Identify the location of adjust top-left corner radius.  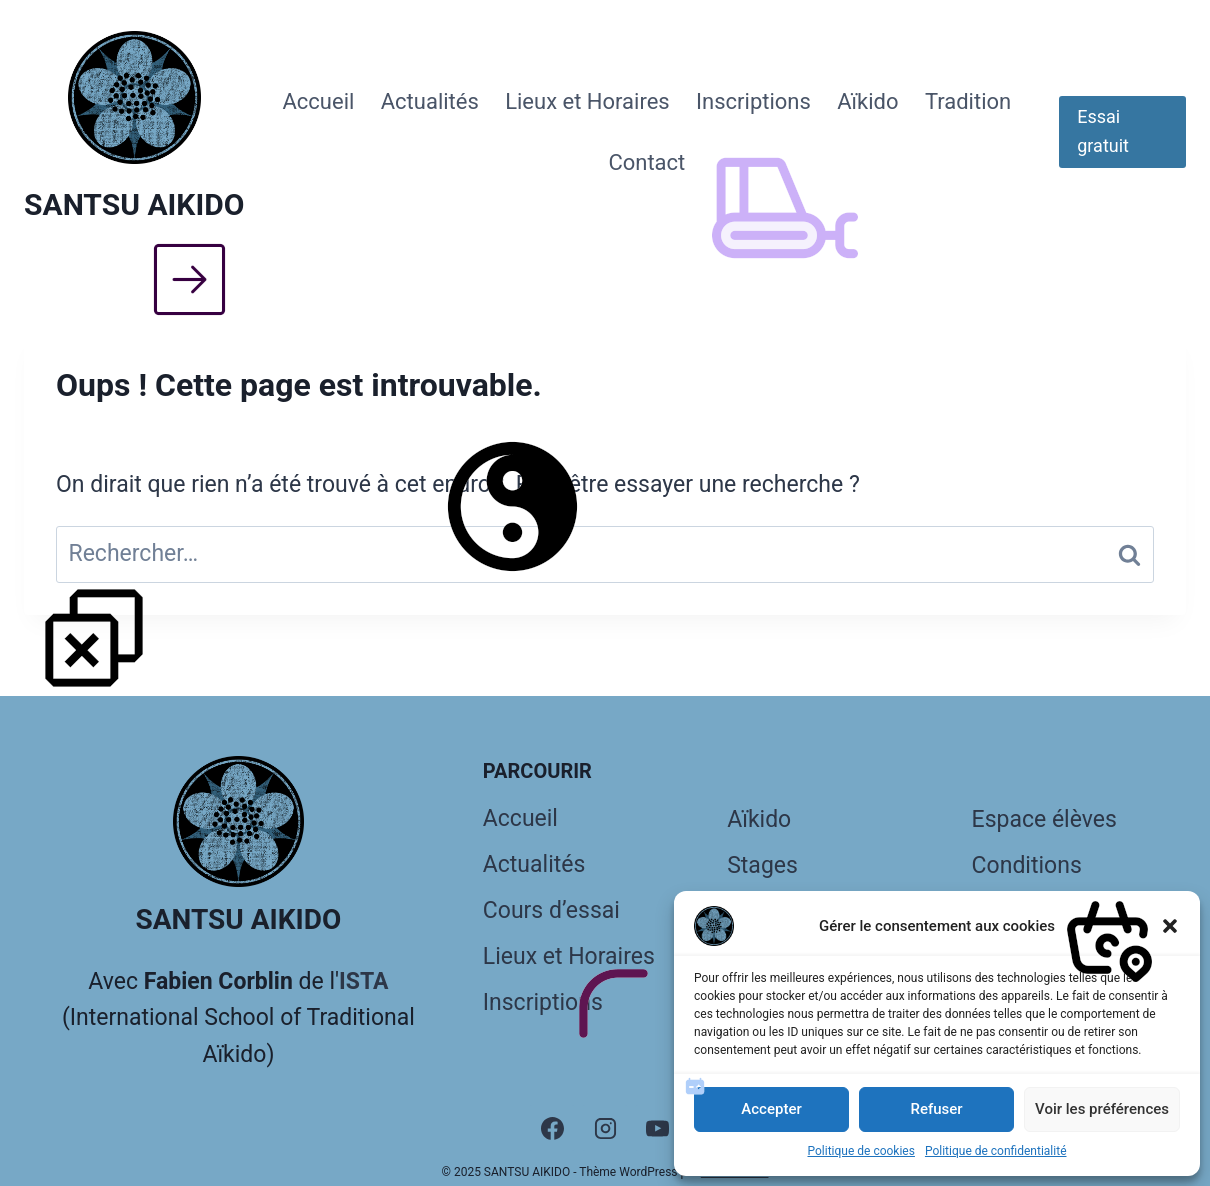
(613, 1003).